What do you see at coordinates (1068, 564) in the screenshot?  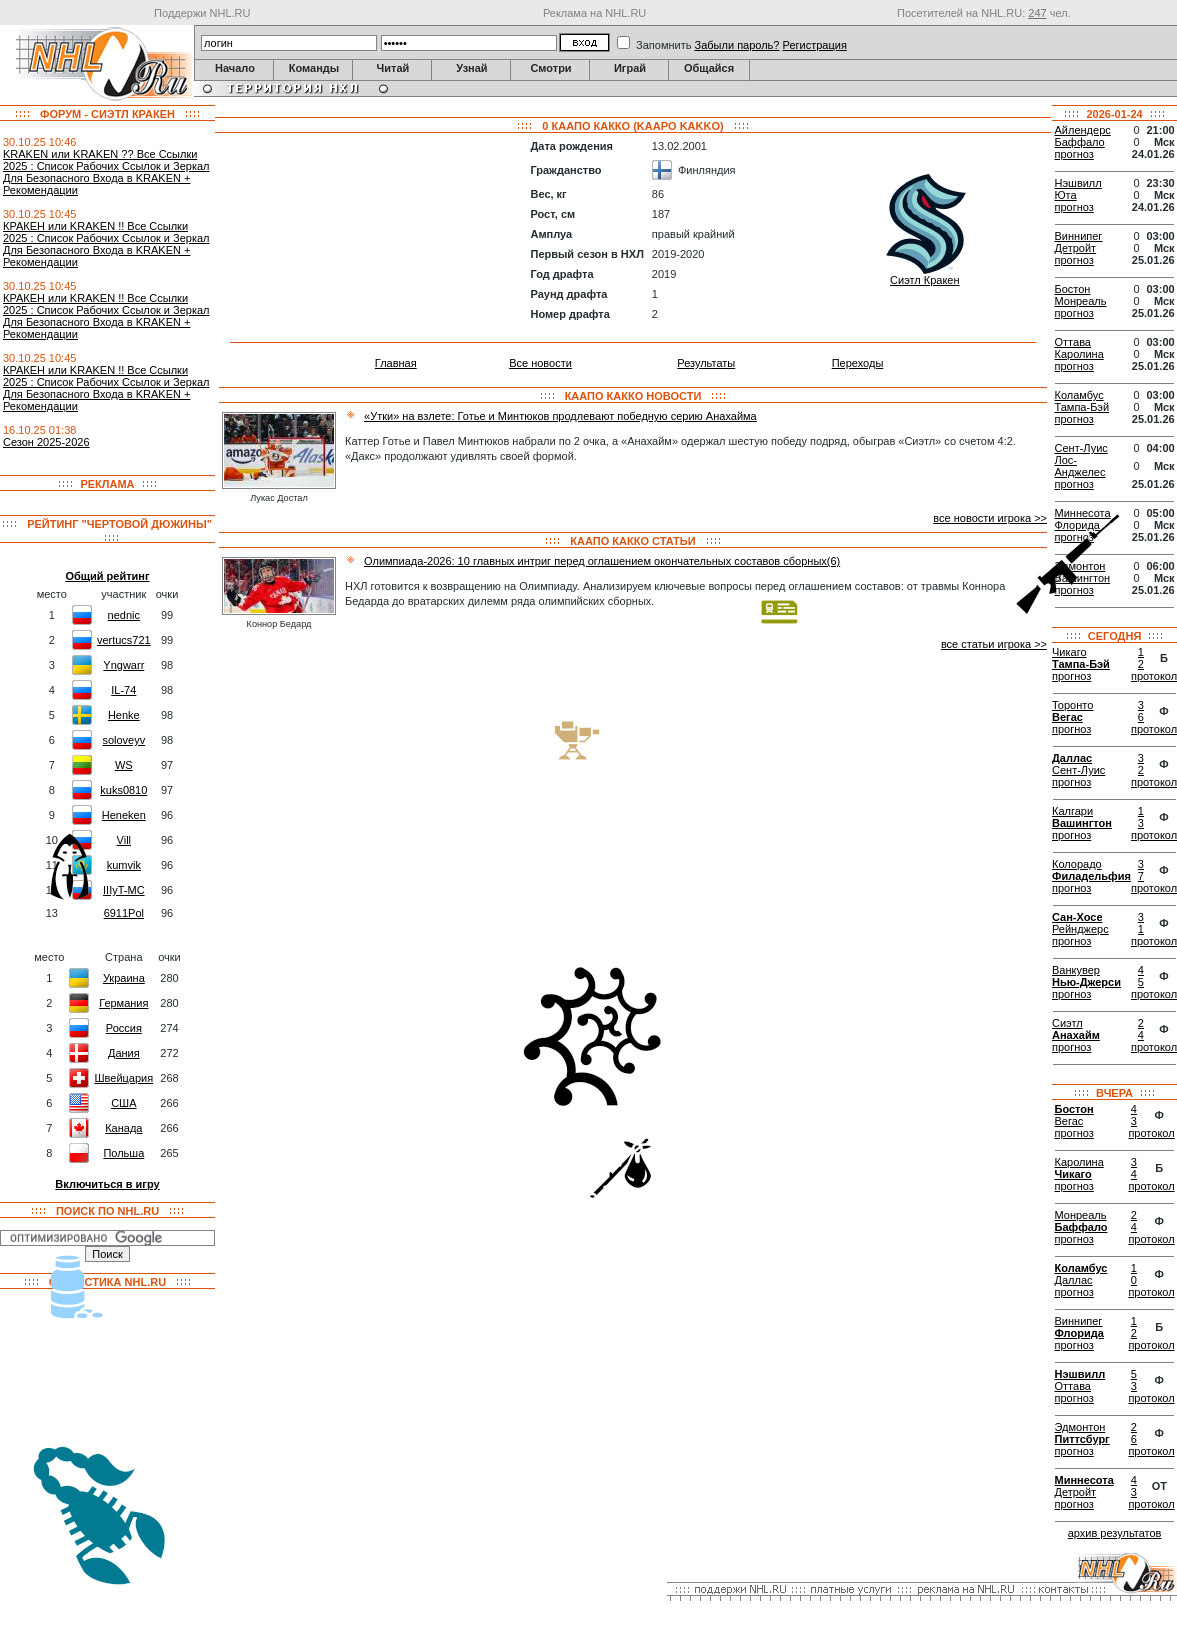 I see `select the FN FAL rifle weapon` at bounding box center [1068, 564].